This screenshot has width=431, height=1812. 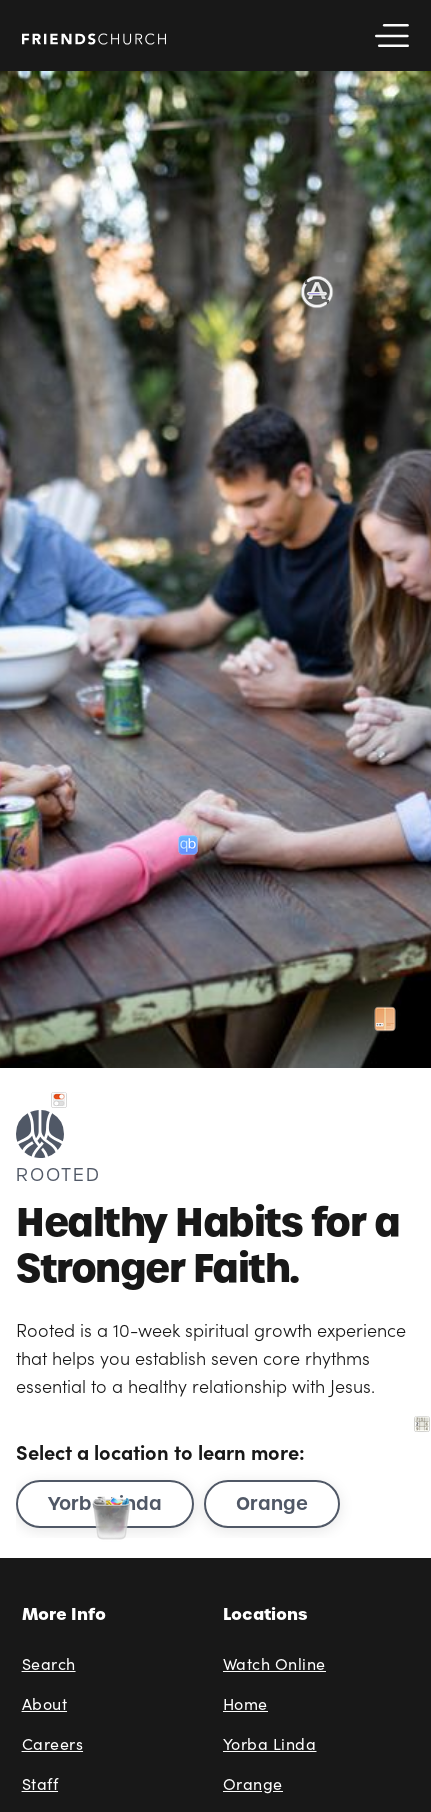 What do you see at coordinates (111, 1518) in the screenshot?
I see `trash bin containing deleted items` at bounding box center [111, 1518].